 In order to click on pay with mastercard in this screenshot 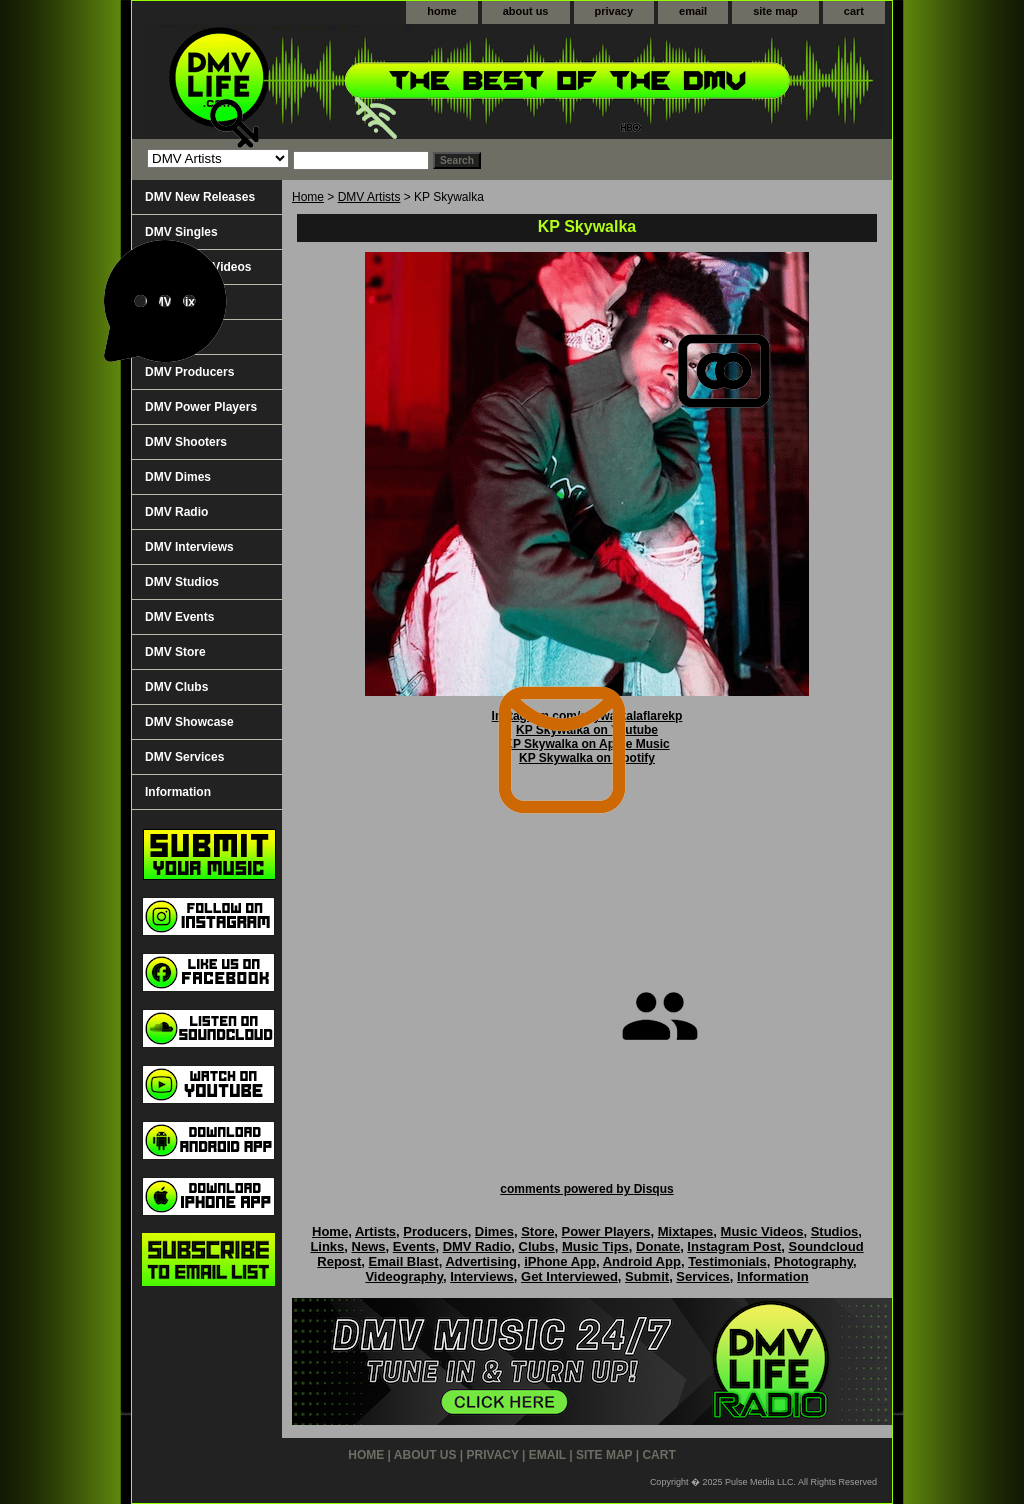, I will do `click(724, 371)`.